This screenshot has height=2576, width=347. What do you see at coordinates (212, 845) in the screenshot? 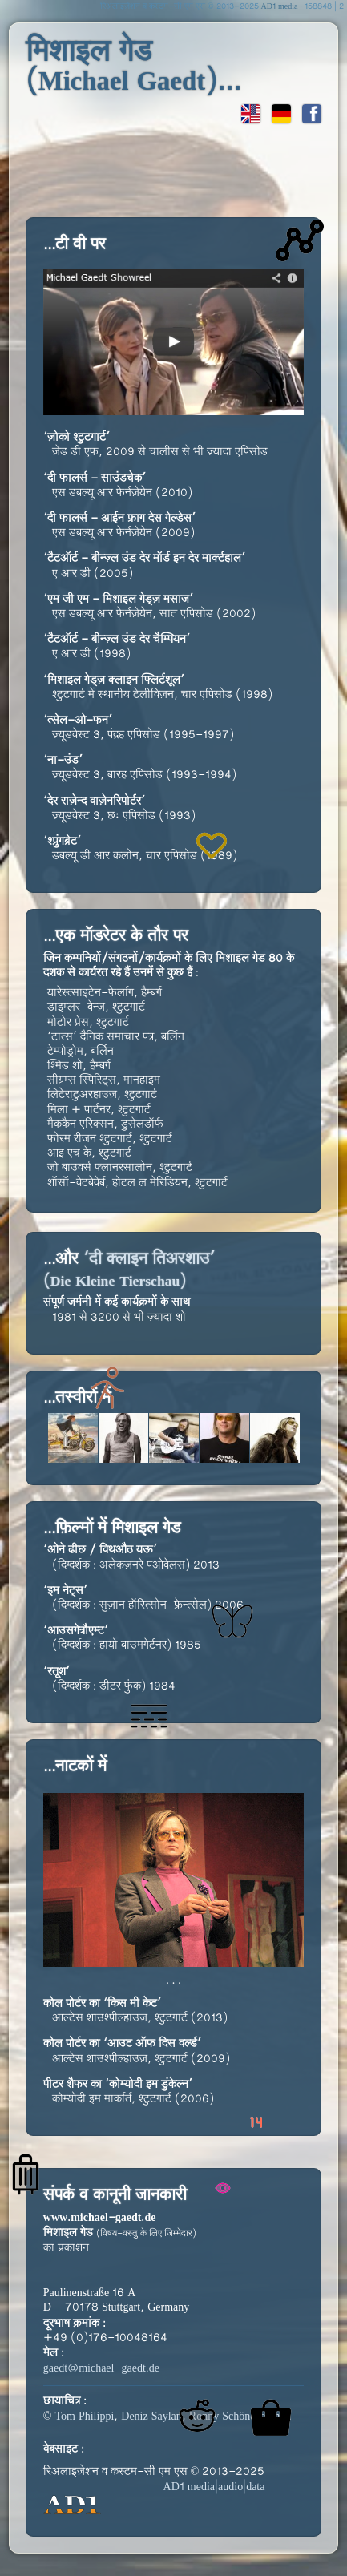
I see `add to favorites` at bounding box center [212, 845].